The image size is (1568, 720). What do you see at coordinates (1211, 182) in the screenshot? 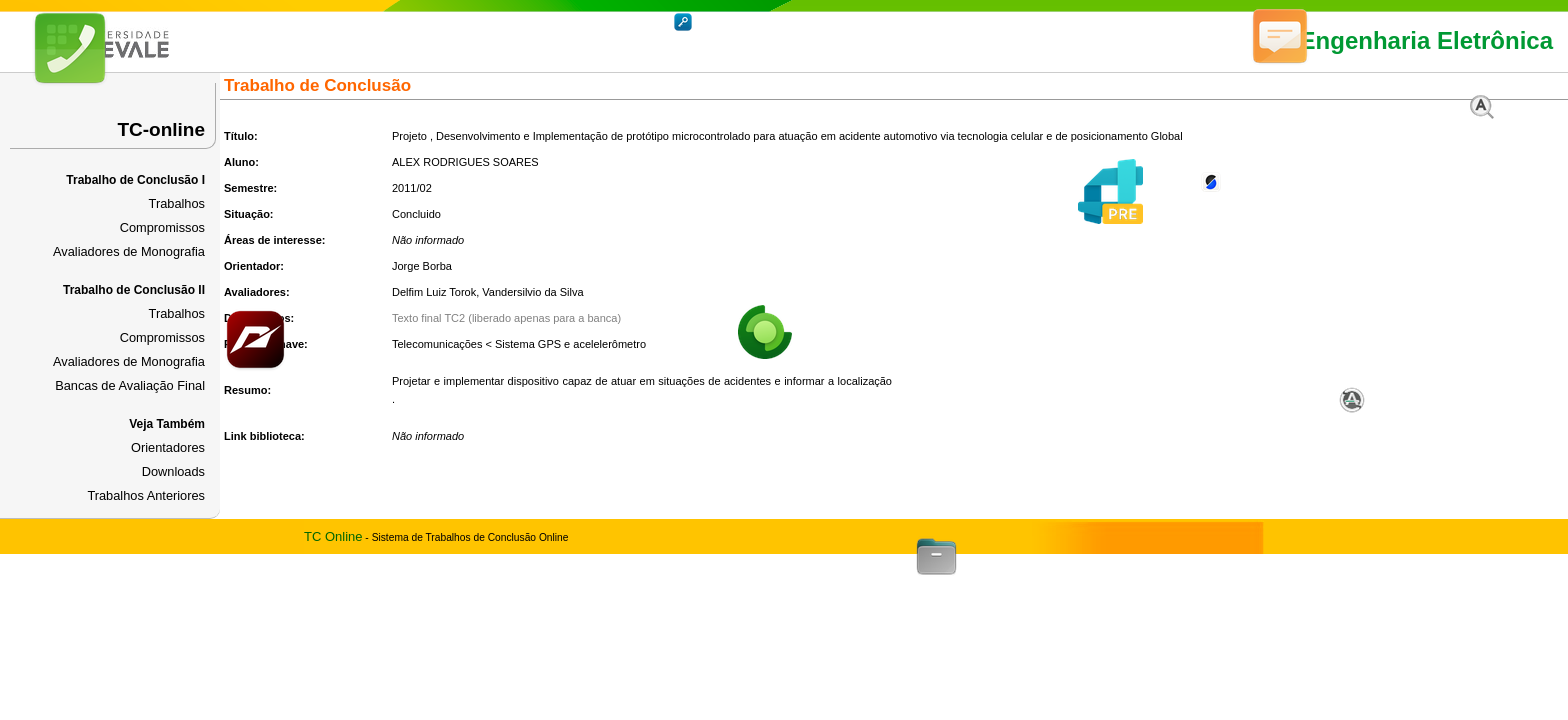
I see `open SuperSlicer 3D printing slicer application` at bounding box center [1211, 182].